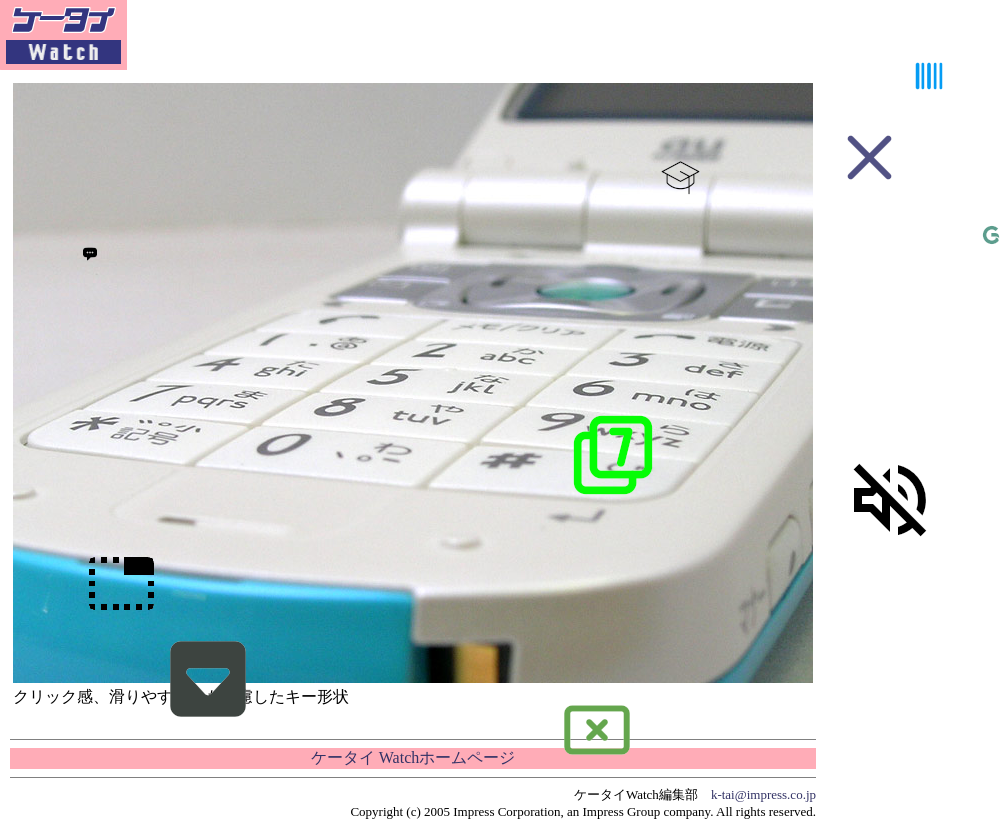  Describe the element at coordinates (121, 583) in the screenshot. I see `an inactive or unselected browser tab` at that location.